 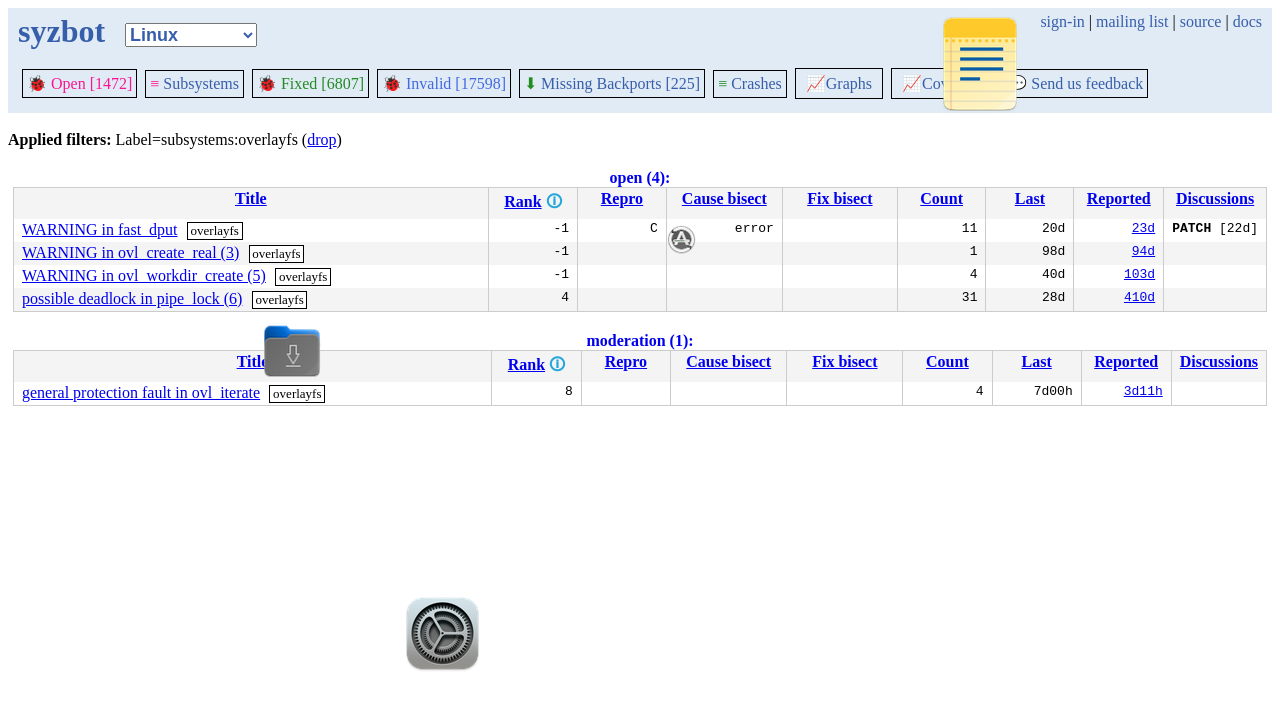 What do you see at coordinates (292, 351) in the screenshot?
I see `open your downloads folder` at bounding box center [292, 351].